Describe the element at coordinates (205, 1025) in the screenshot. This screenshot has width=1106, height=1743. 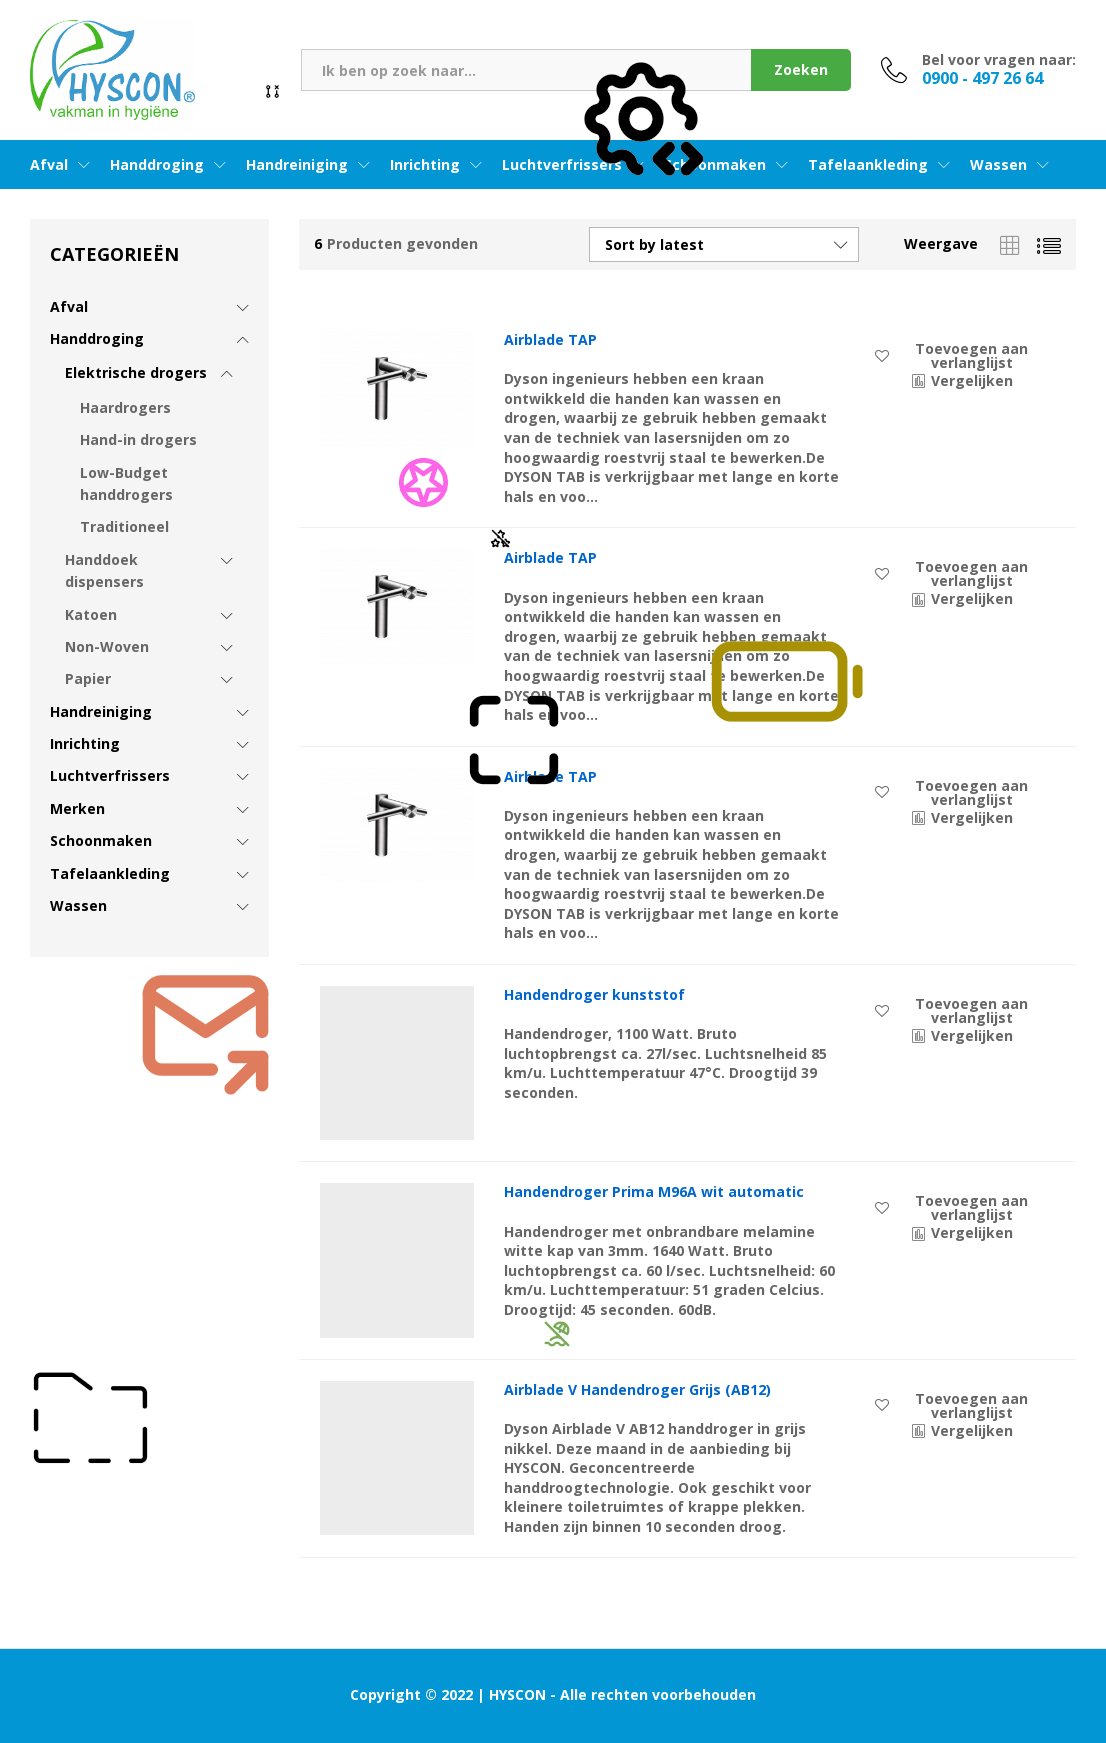
I see `share this email with others` at that location.